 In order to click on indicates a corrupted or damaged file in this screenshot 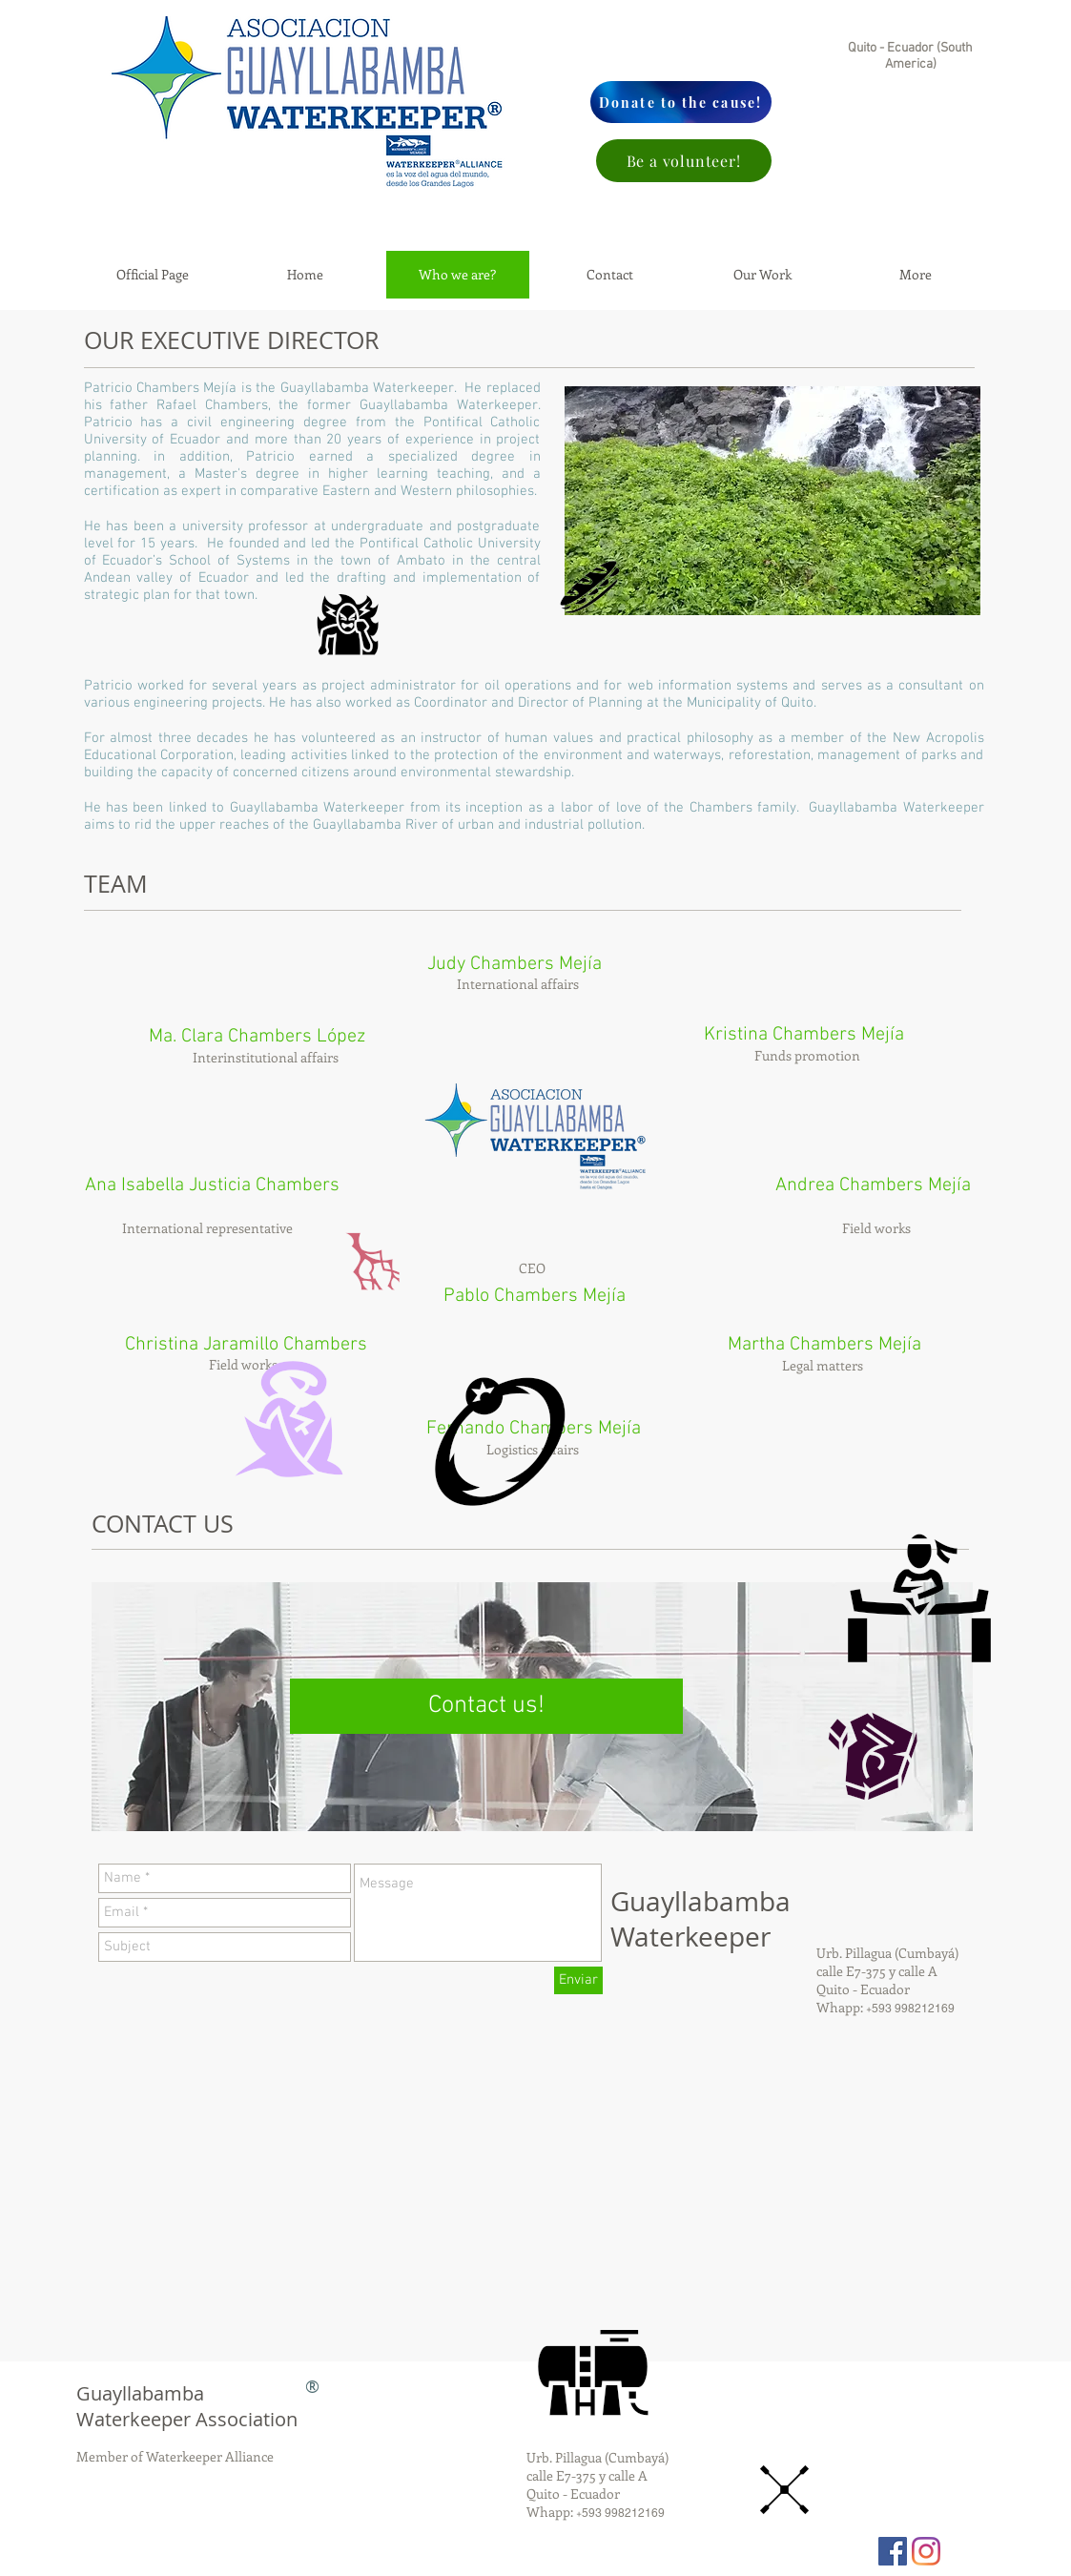, I will do `click(873, 1756)`.